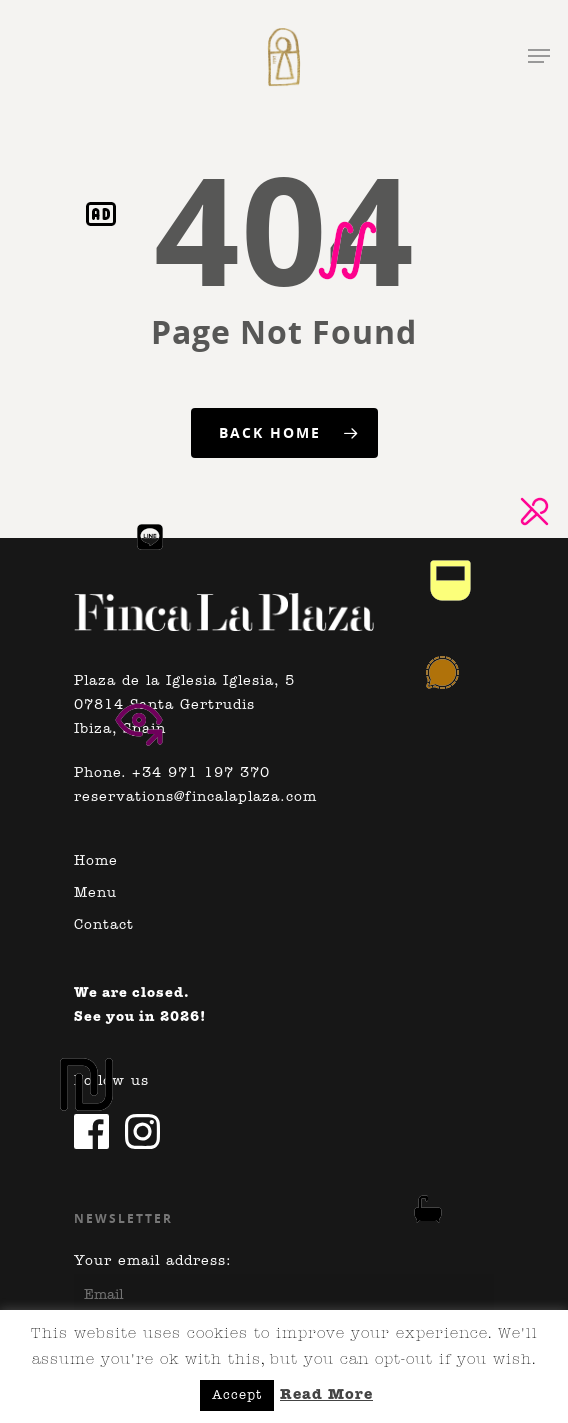 The height and width of the screenshot is (1423, 568). What do you see at coordinates (86, 1084) in the screenshot?
I see `indicates Israeli shekel currency` at bounding box center [86, 1084].